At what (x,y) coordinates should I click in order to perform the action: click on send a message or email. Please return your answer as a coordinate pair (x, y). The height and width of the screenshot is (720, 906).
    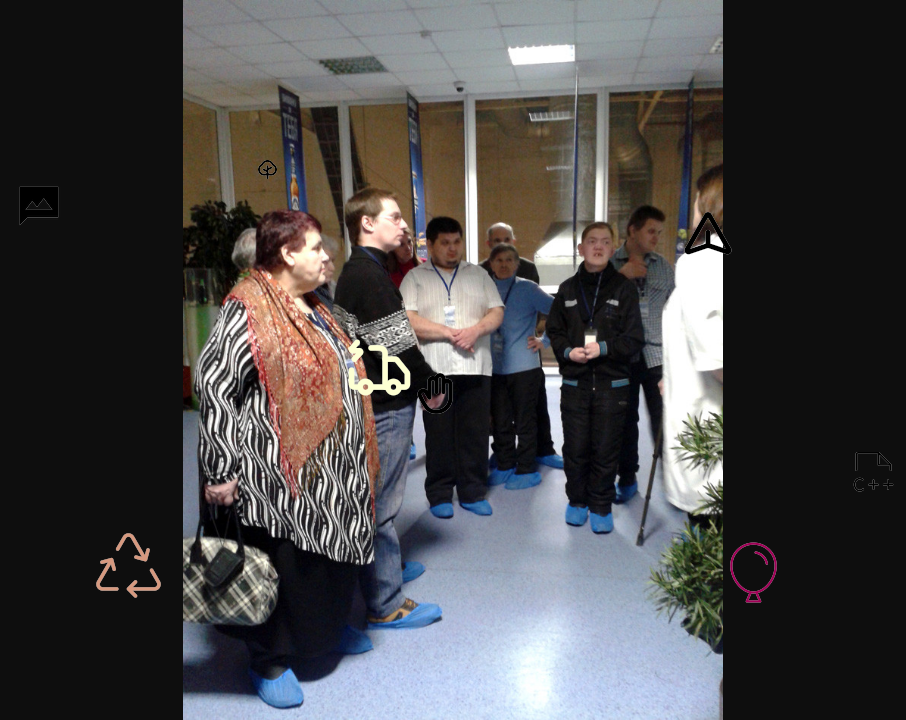
    Looking at the image, I should click on (708, 234).